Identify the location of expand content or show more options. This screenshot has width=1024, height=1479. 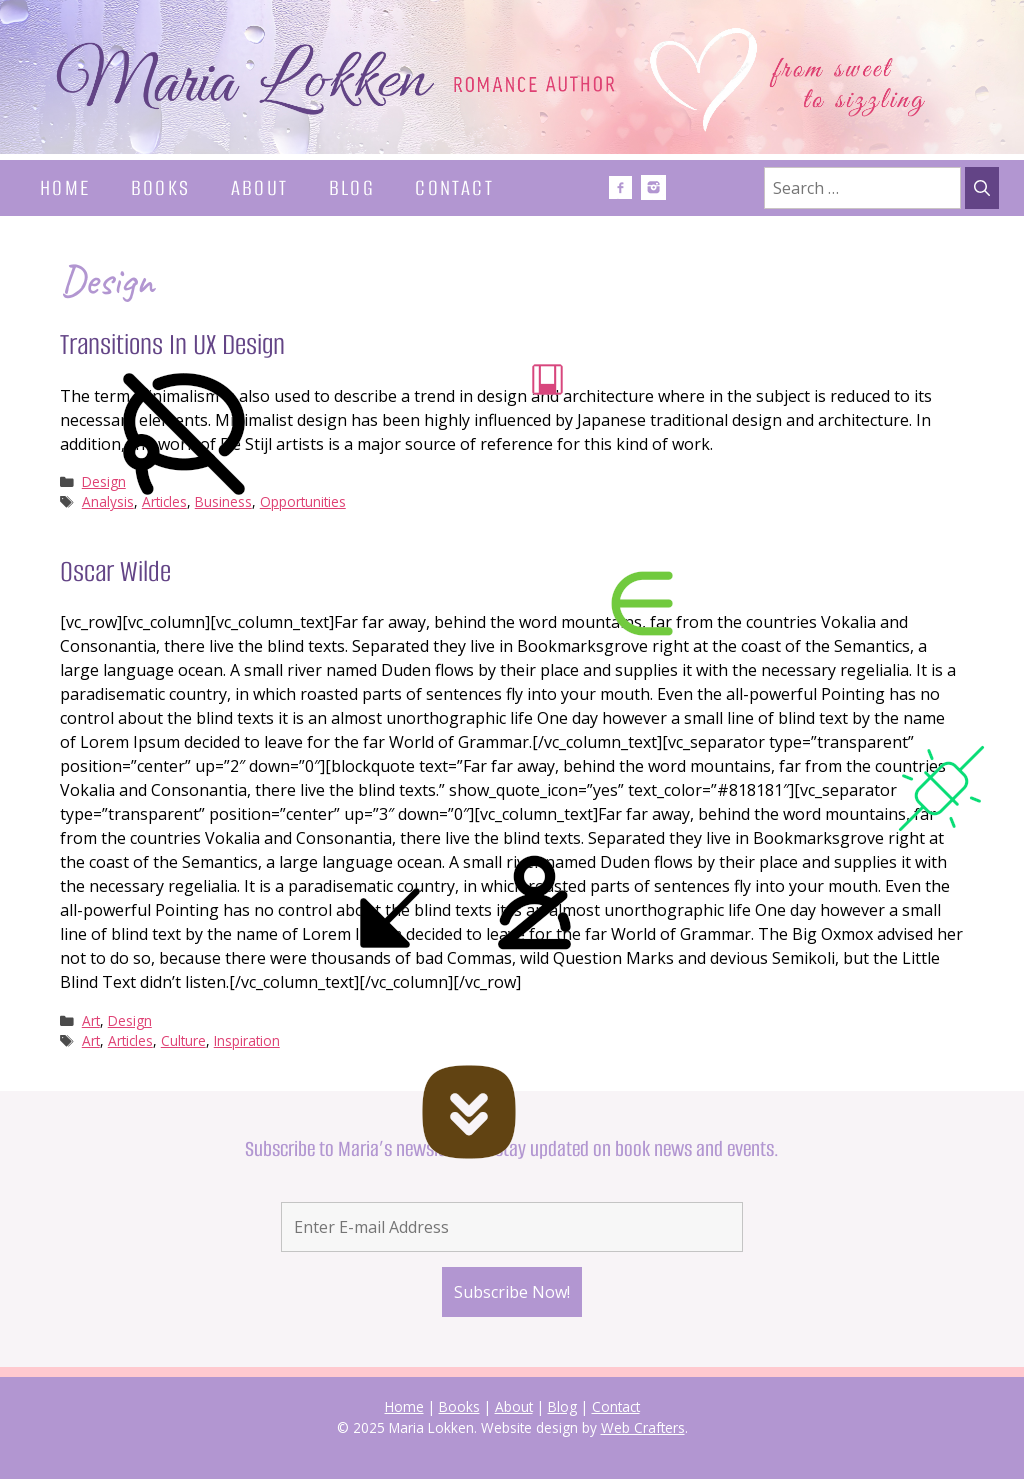
(469, 1112).